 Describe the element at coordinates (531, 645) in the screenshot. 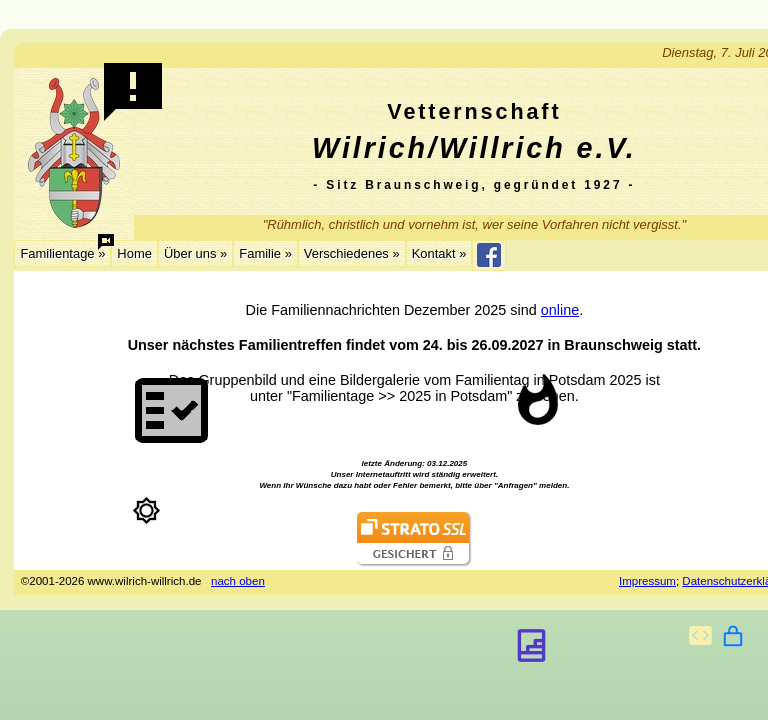

I see `indicates stairs or stairway access` at that location.